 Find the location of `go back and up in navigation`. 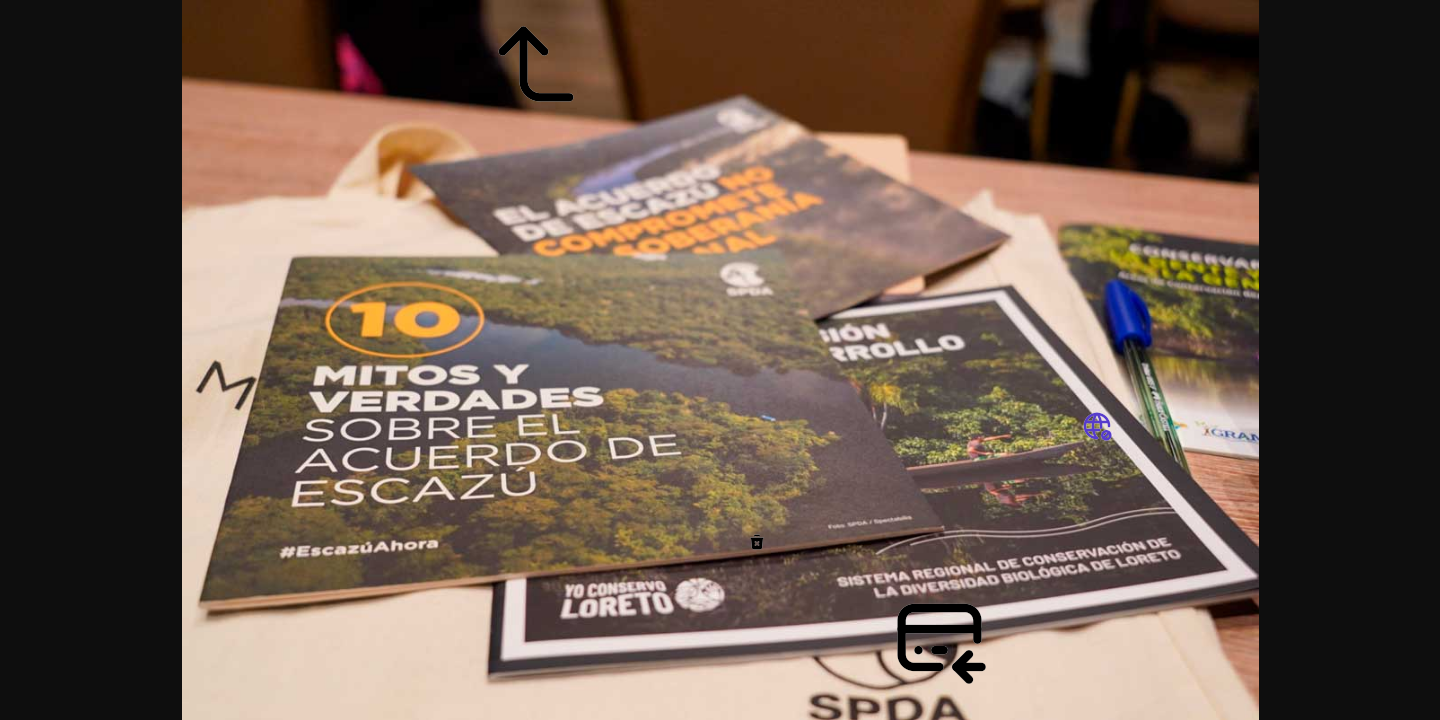

go back and up in navigation is located at coordinates (536, 64).